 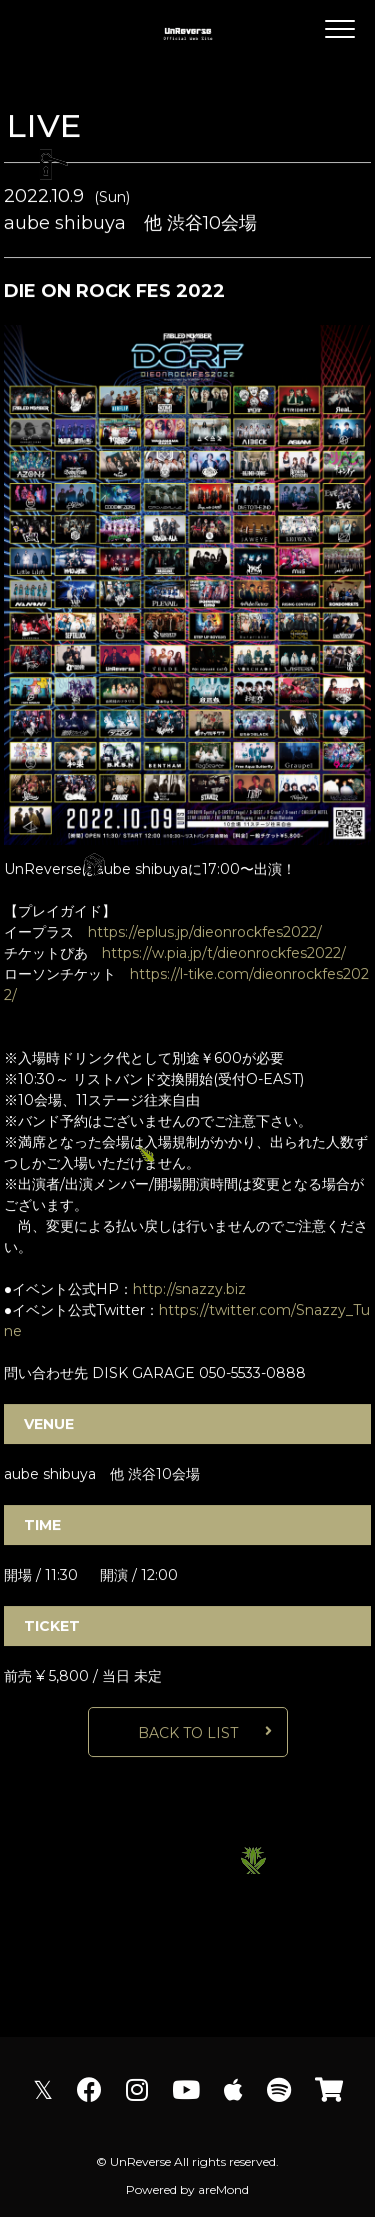 I want to click on access security or lock settings, so click(x=52, y=164).